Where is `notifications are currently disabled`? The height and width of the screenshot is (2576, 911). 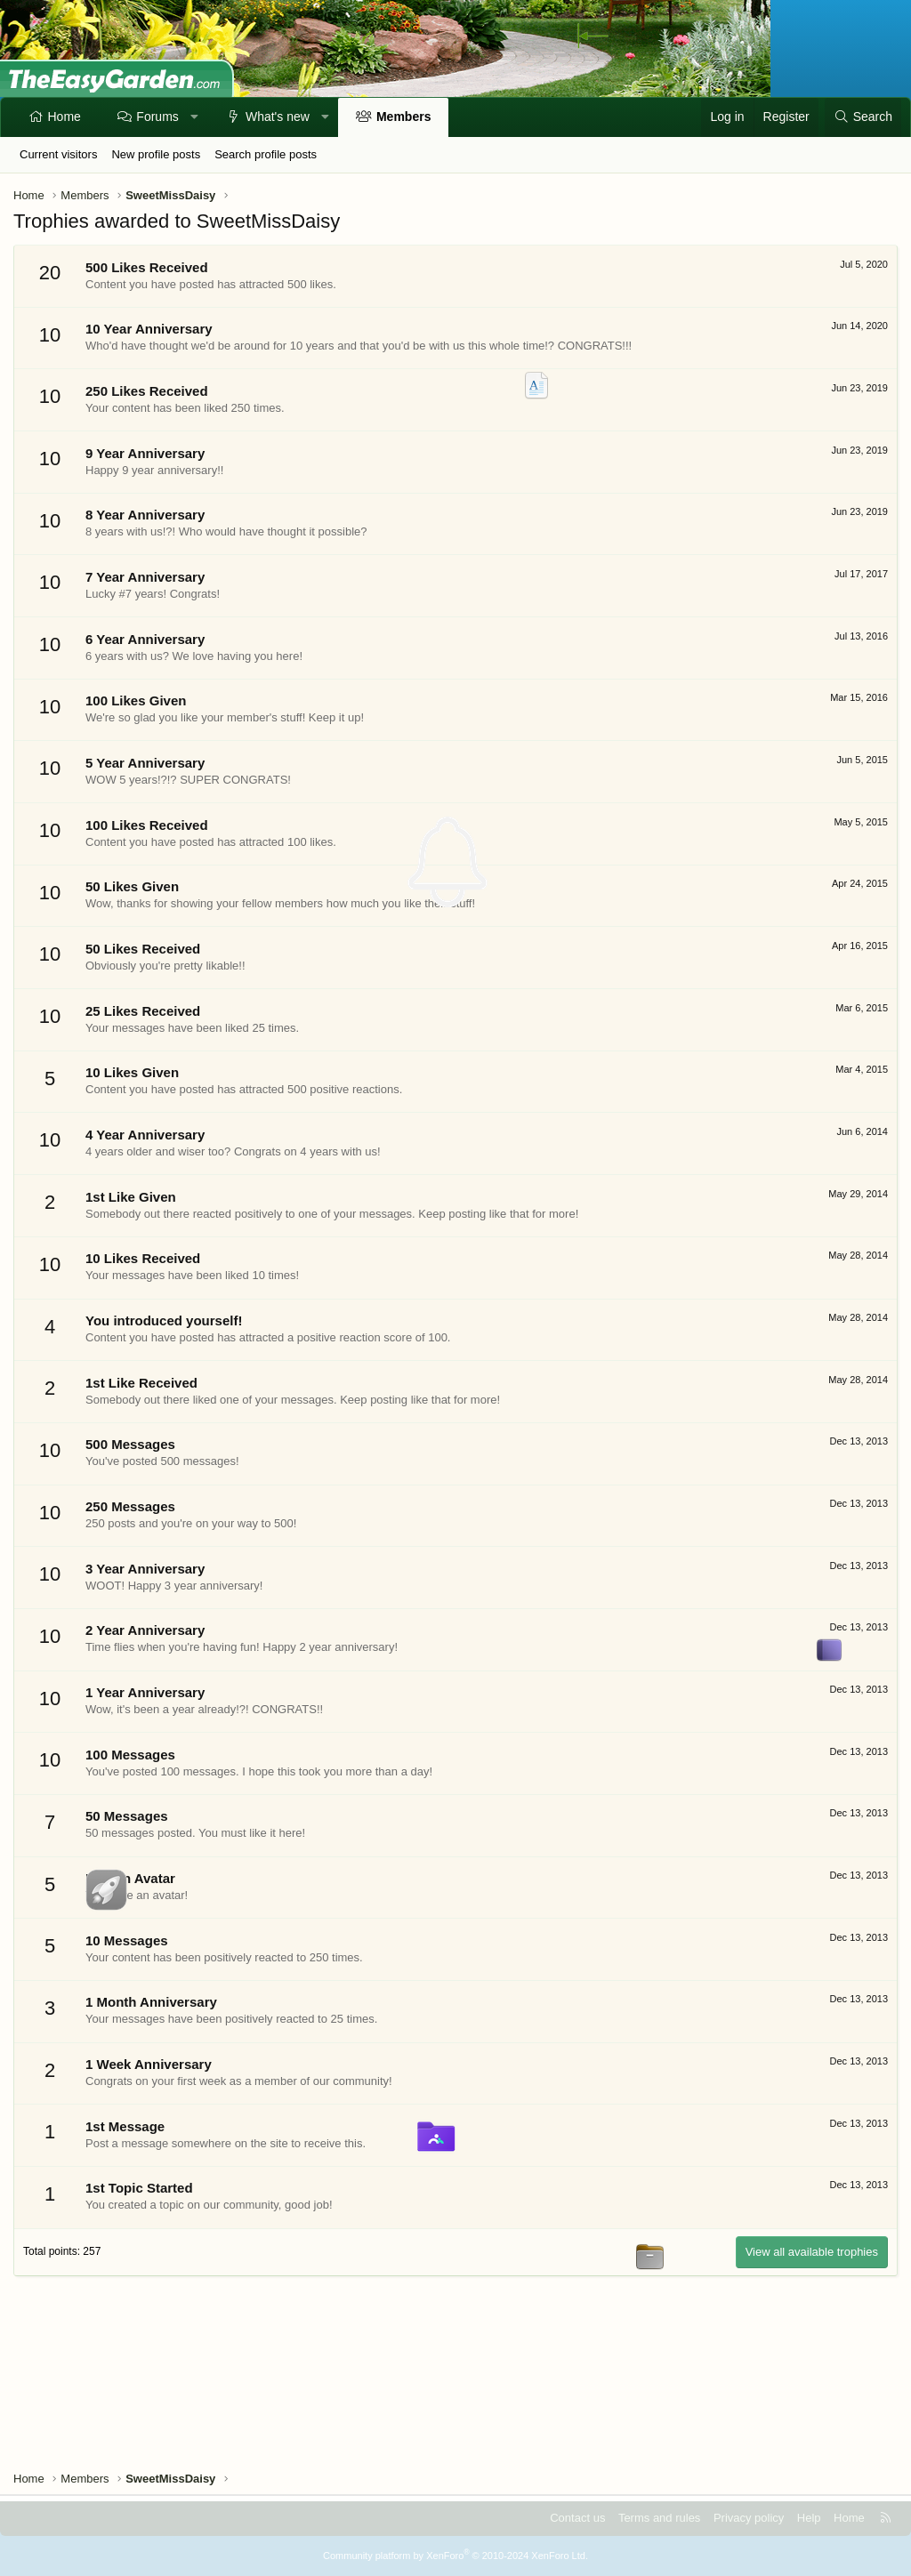
notifications are currently disabled is located at coordinates (447, 862).